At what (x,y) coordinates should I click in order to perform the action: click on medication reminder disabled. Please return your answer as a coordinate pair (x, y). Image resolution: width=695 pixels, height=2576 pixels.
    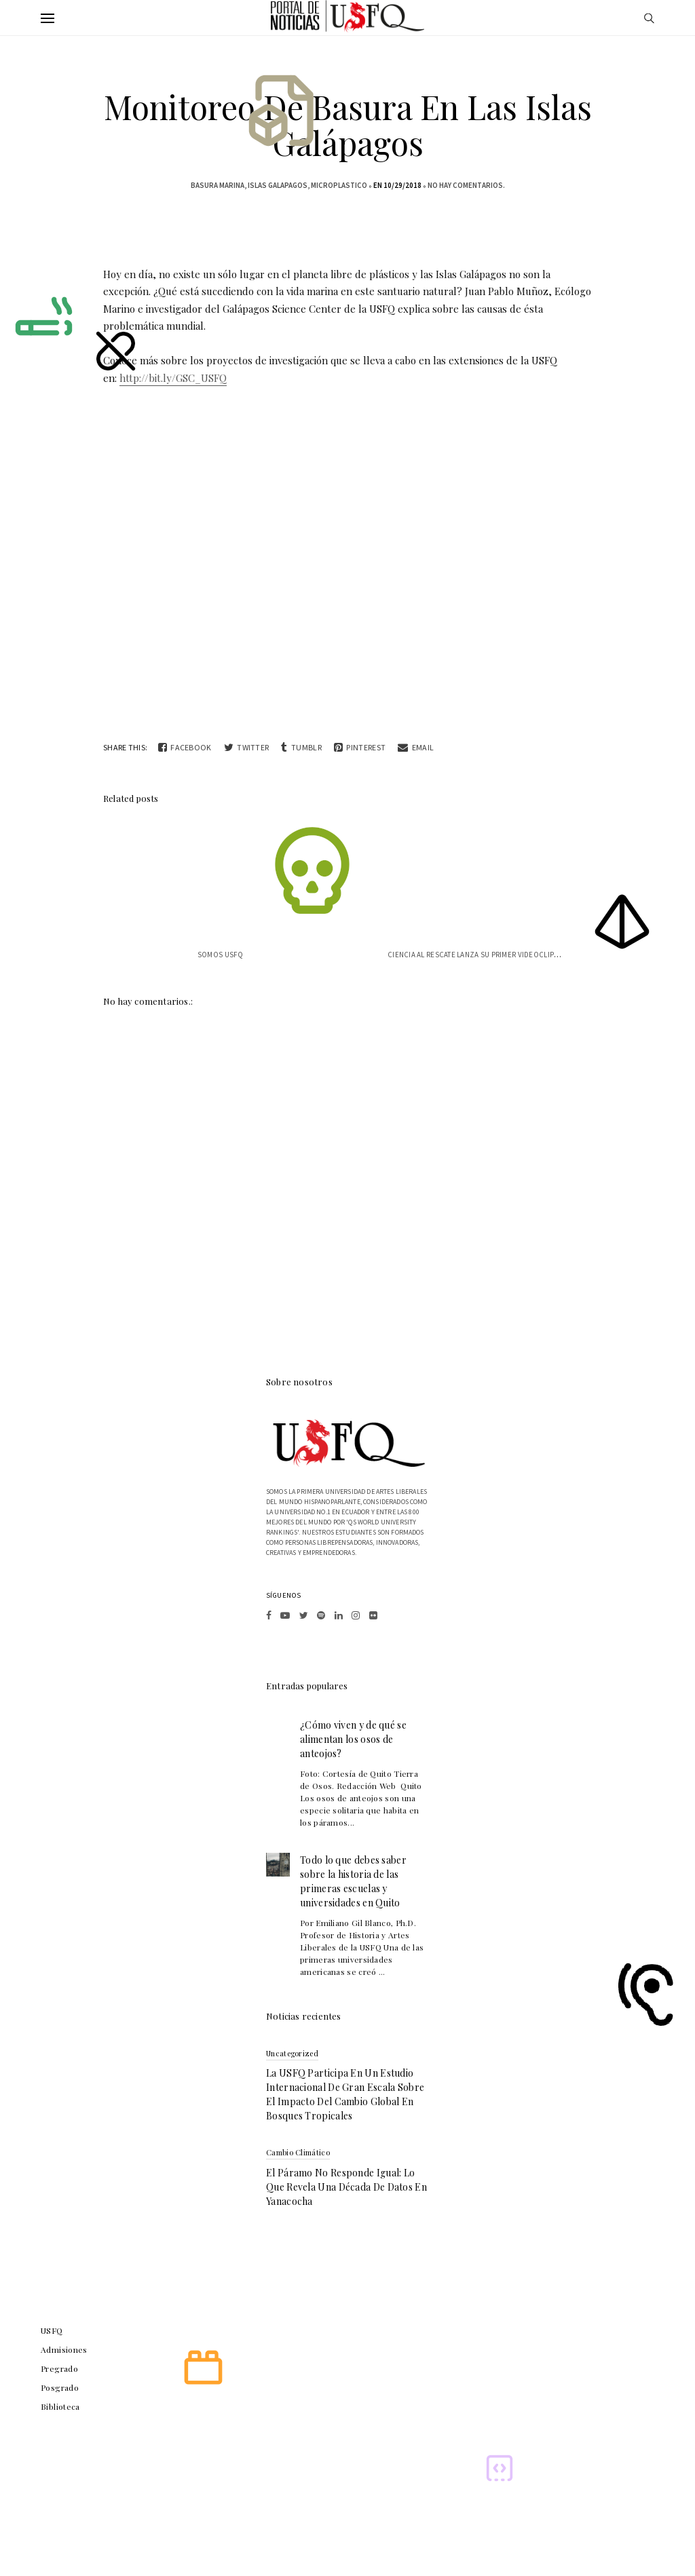
    Looking at the image, I should click on (115, 351).